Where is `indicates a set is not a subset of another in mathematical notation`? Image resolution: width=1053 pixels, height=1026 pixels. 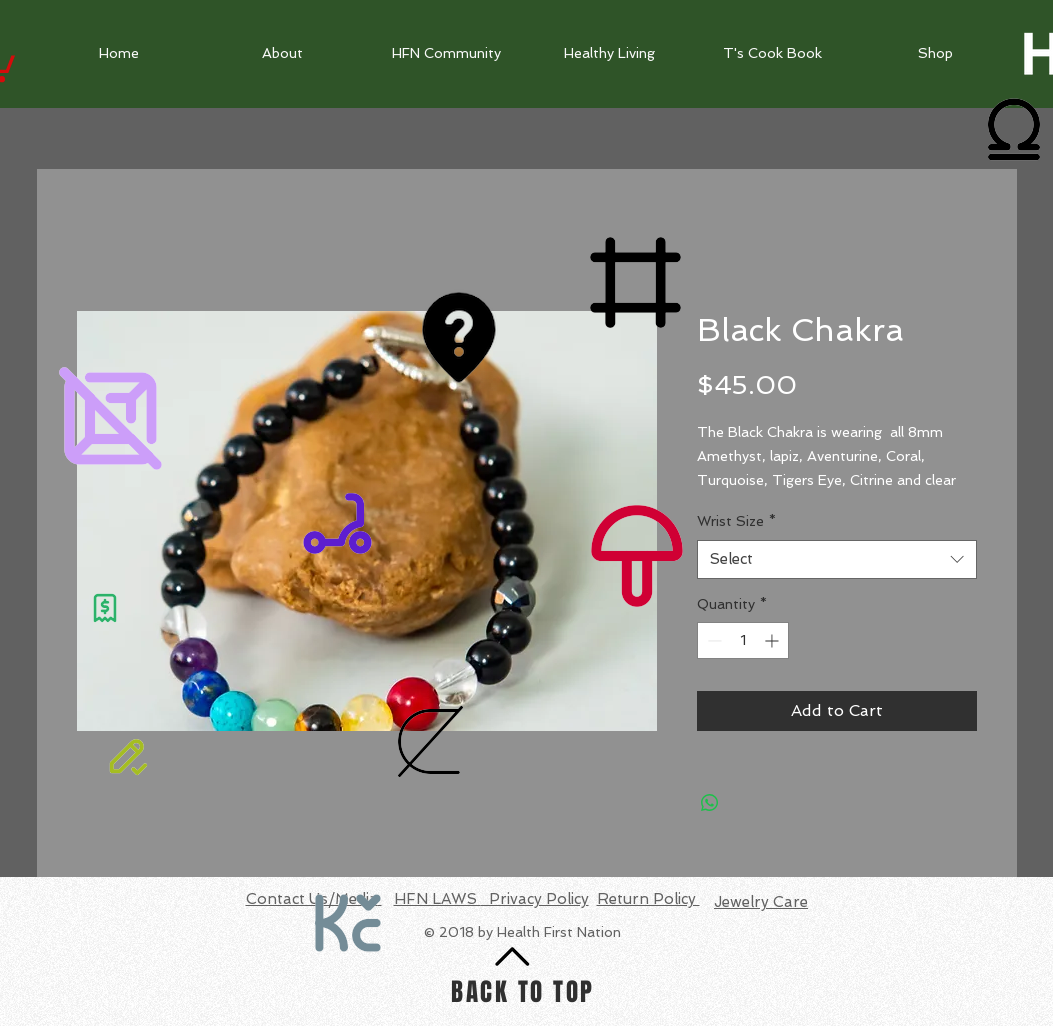
indicates a set is not a subset of another in mathematical notation is located at coordinates (430, 741).